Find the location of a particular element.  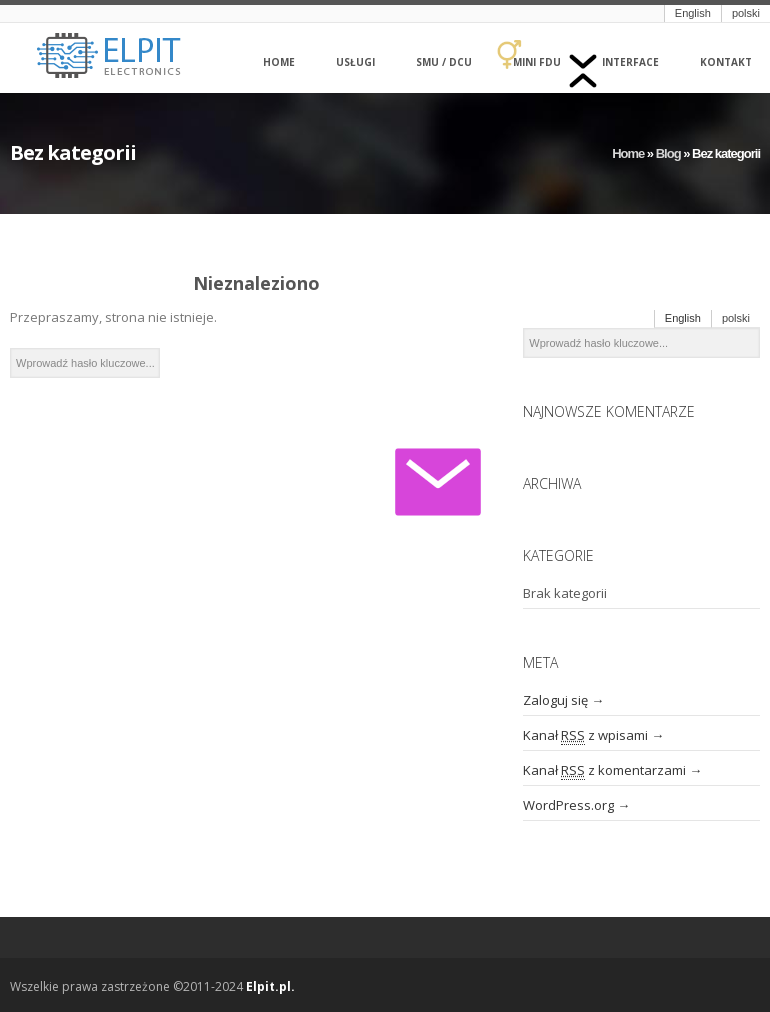

select gender or sex options is located at coordinates (509, 54).